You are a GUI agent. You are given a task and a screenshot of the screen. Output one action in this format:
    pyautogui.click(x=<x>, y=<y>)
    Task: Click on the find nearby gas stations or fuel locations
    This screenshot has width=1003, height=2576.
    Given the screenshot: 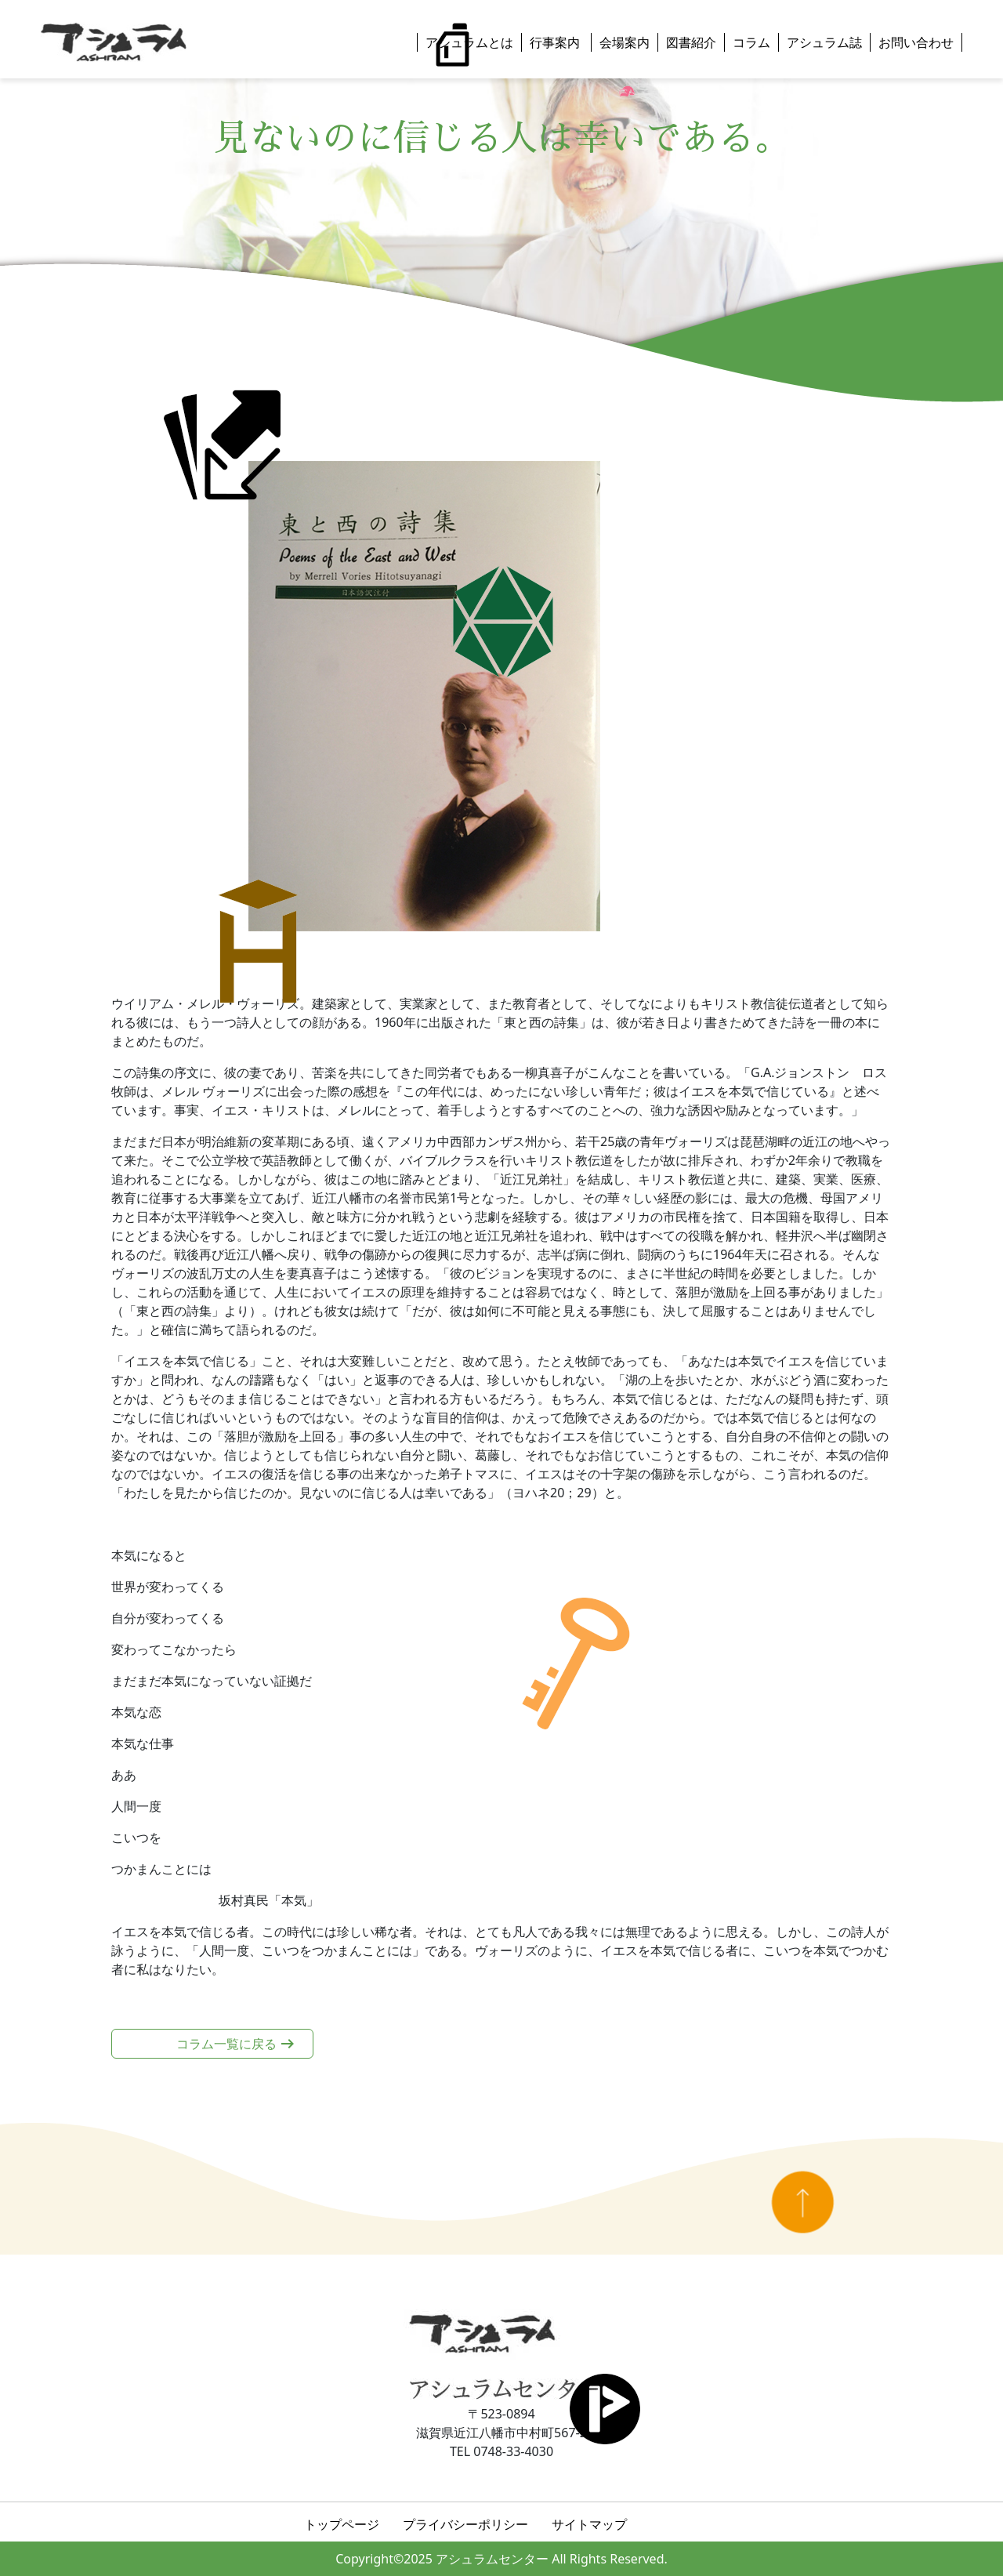 What is the action you would take?
    pyautogui.click(x=452, y=45)
    